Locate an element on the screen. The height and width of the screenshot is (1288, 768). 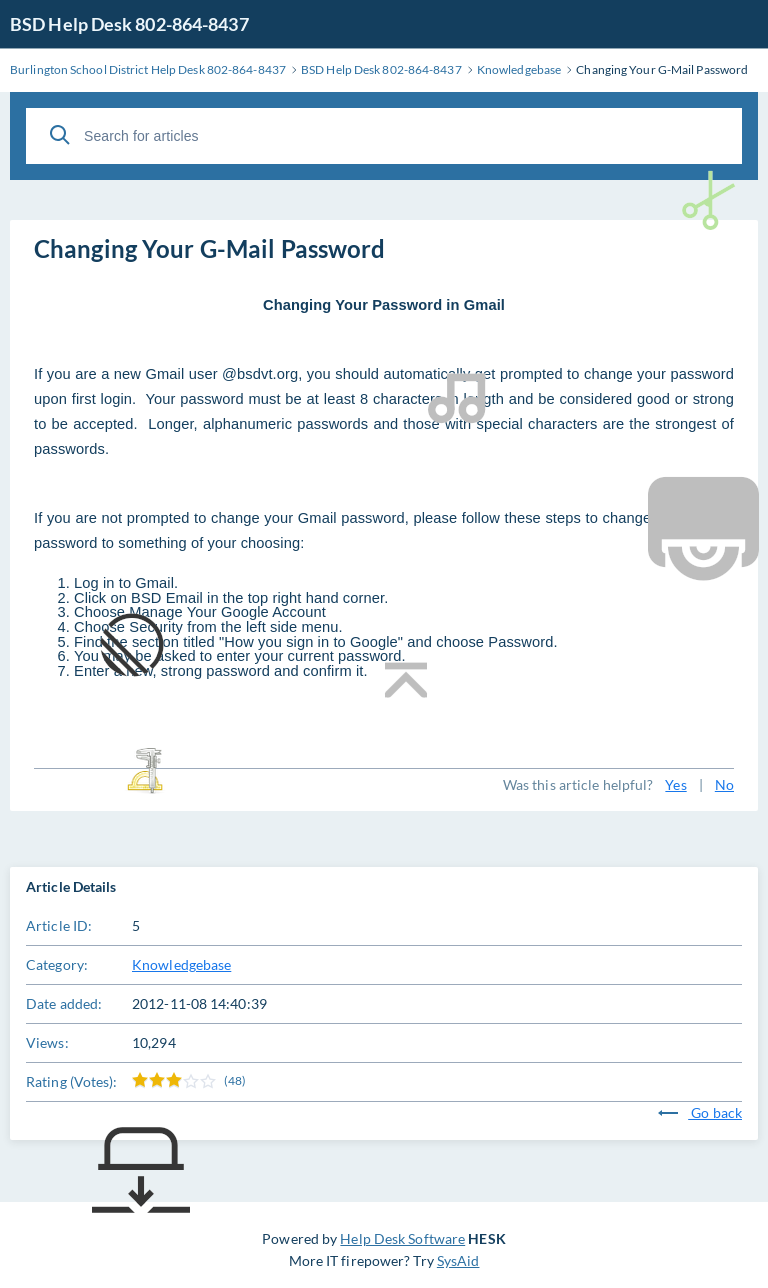
access music library or audio files is located at coordinates (458, 396).